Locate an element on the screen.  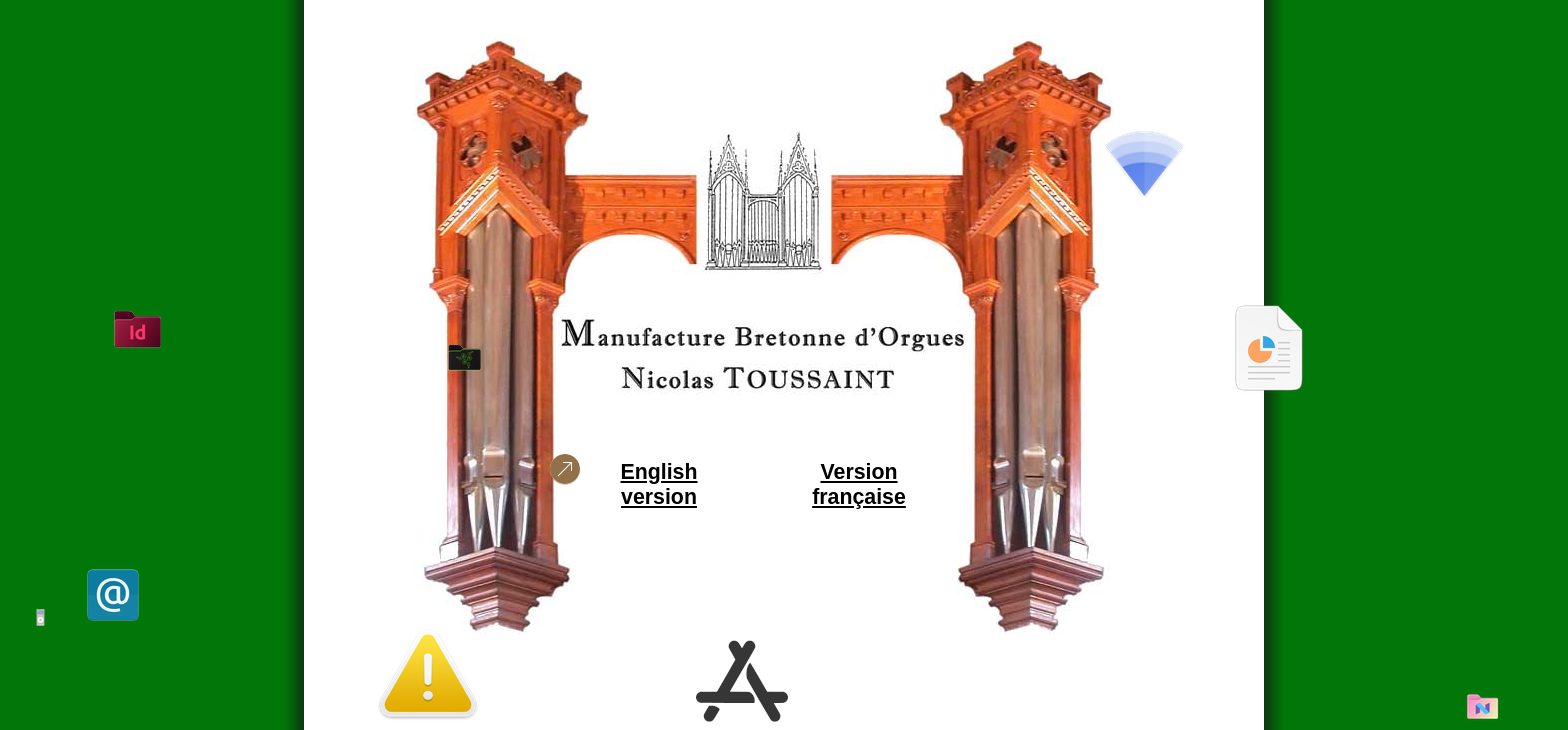
folder containing Adobe InDesign project files is located at coordinates (137, 330).